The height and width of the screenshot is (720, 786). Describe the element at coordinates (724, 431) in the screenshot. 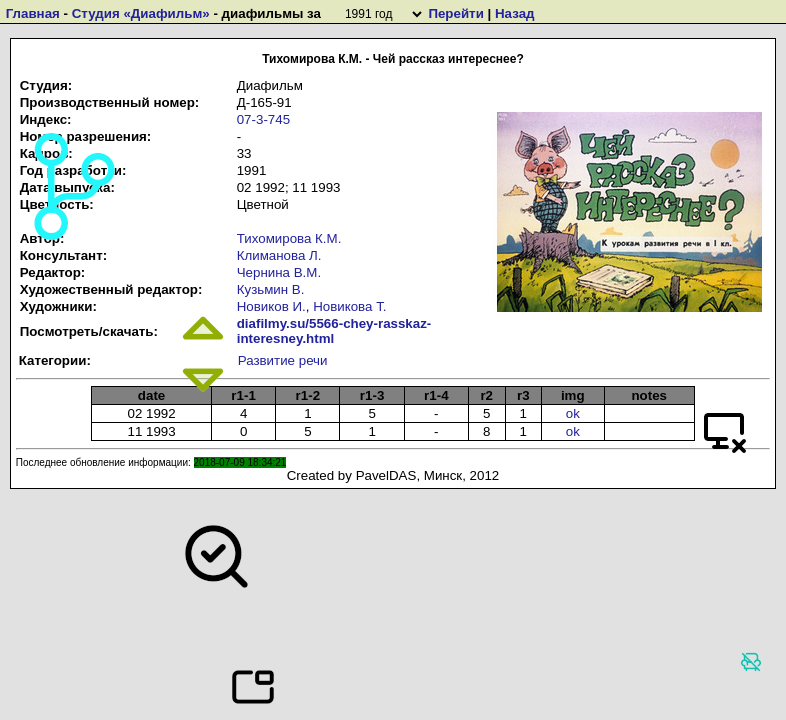

I see `disconnect or remove desktop device` at that location.